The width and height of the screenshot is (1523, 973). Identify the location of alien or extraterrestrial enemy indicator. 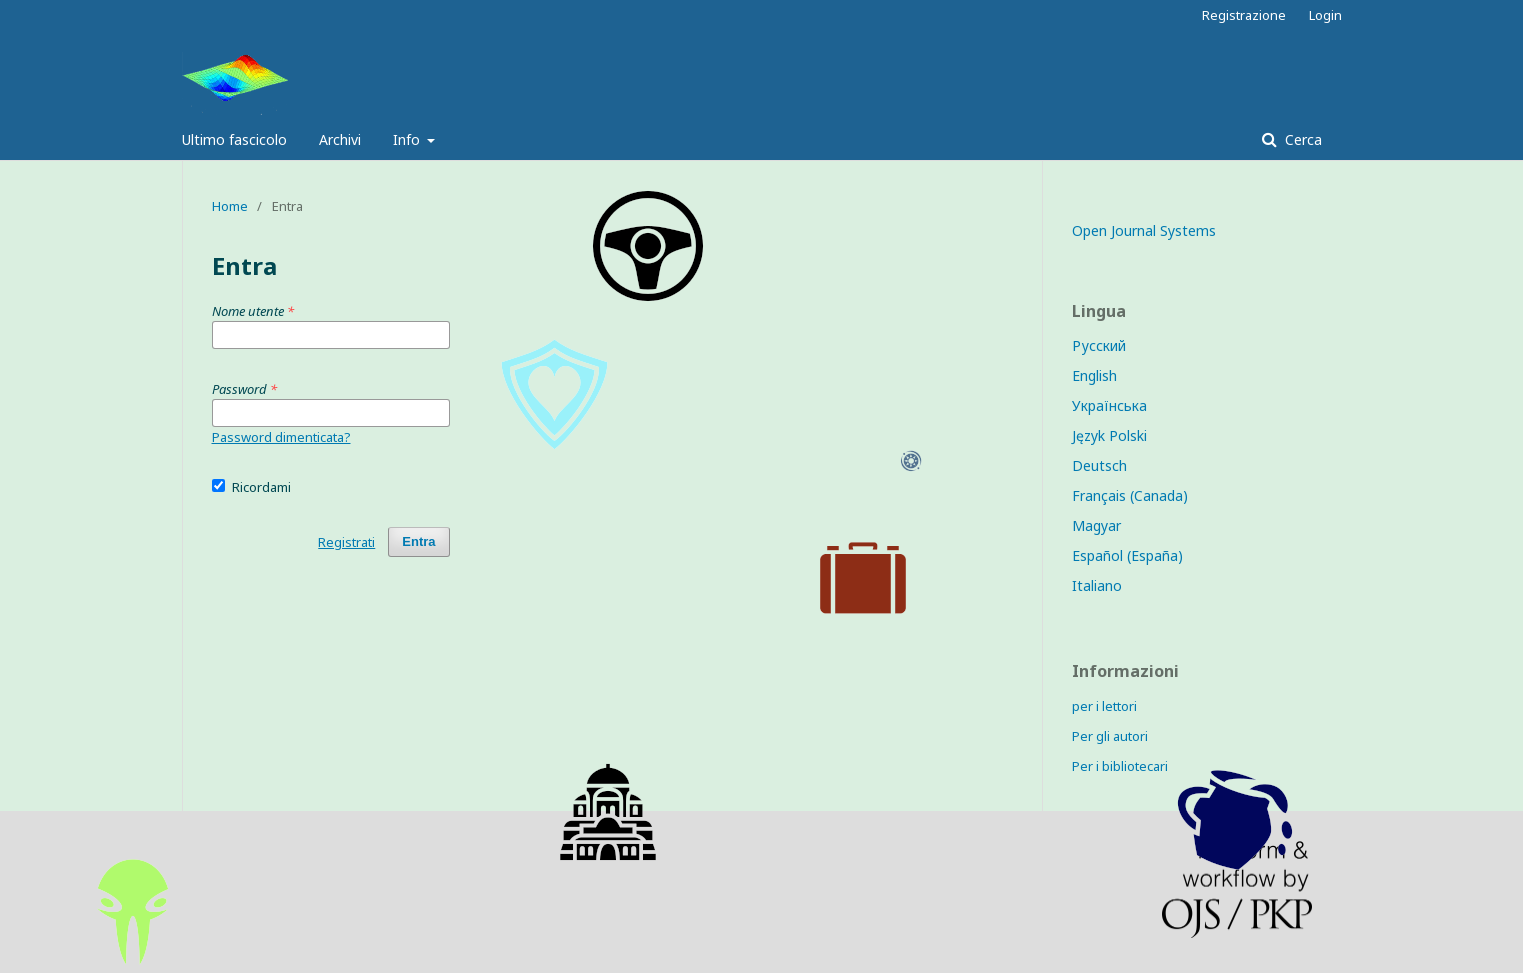
(132, 912).